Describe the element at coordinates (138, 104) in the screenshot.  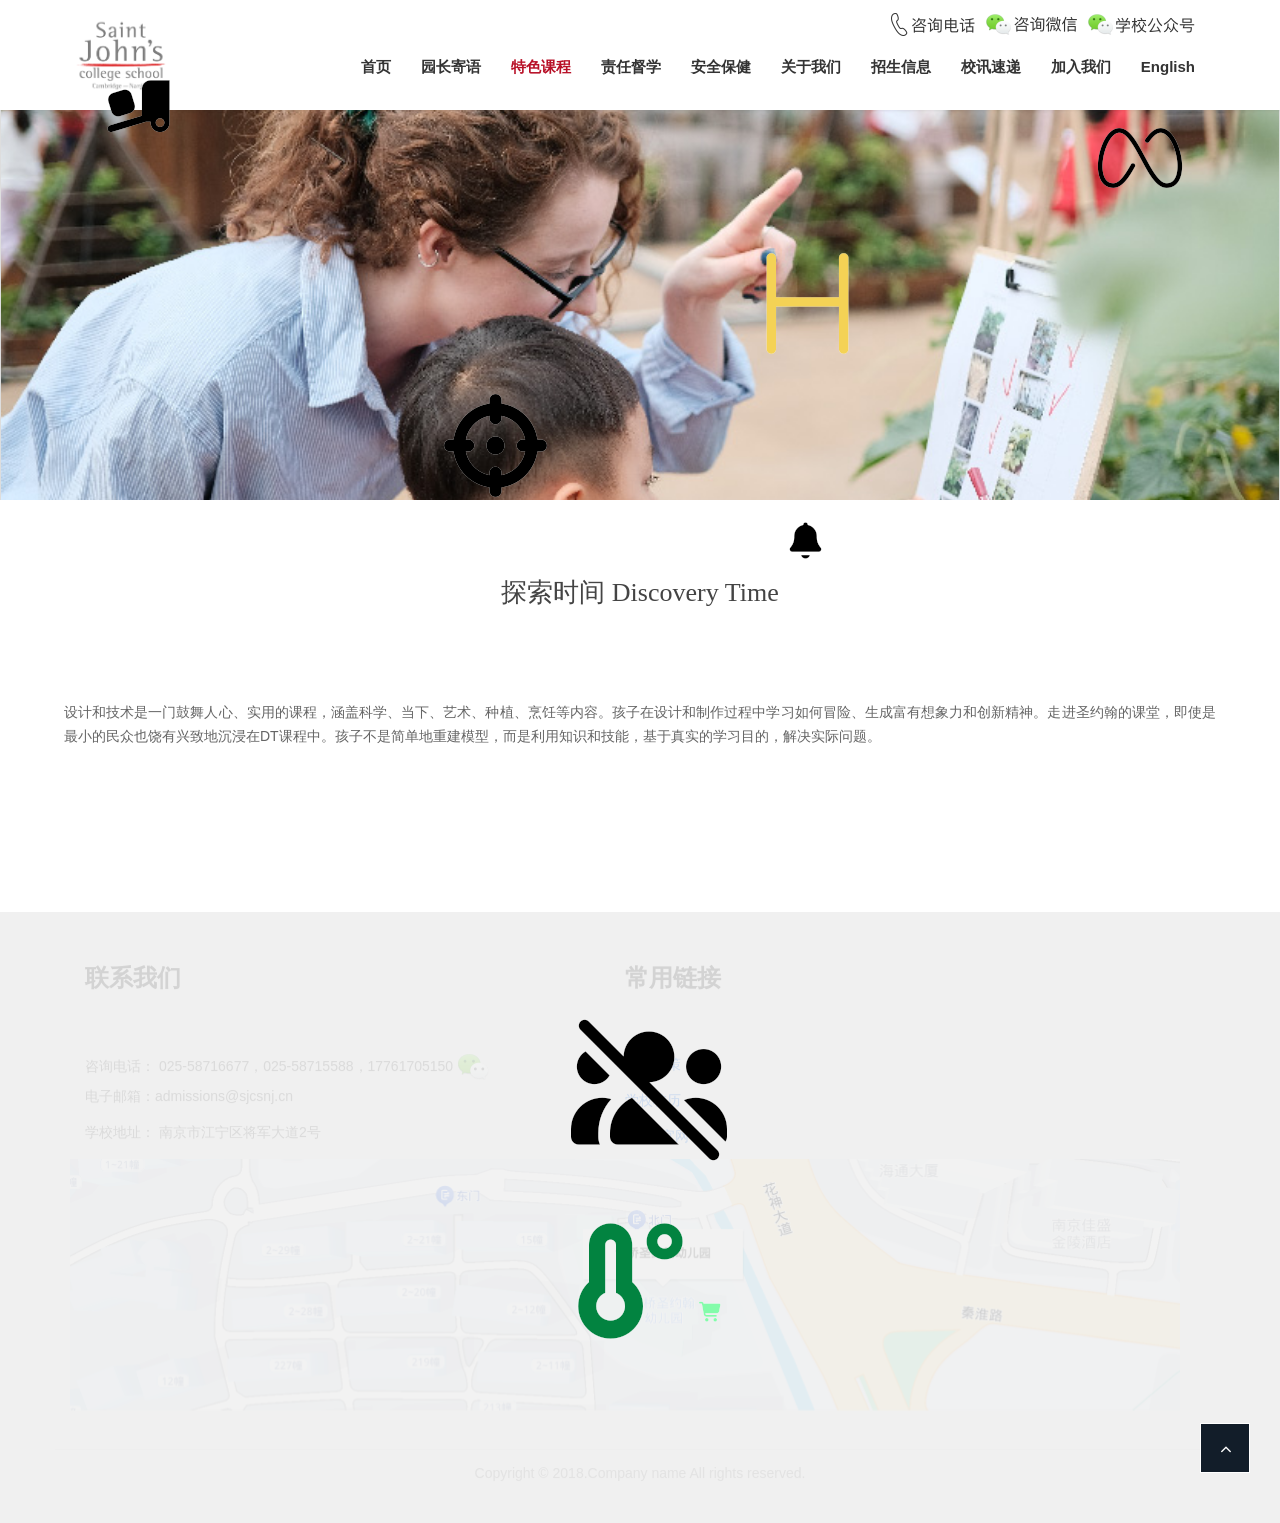
I see `indicates order is being loaded for delivery` at that location.